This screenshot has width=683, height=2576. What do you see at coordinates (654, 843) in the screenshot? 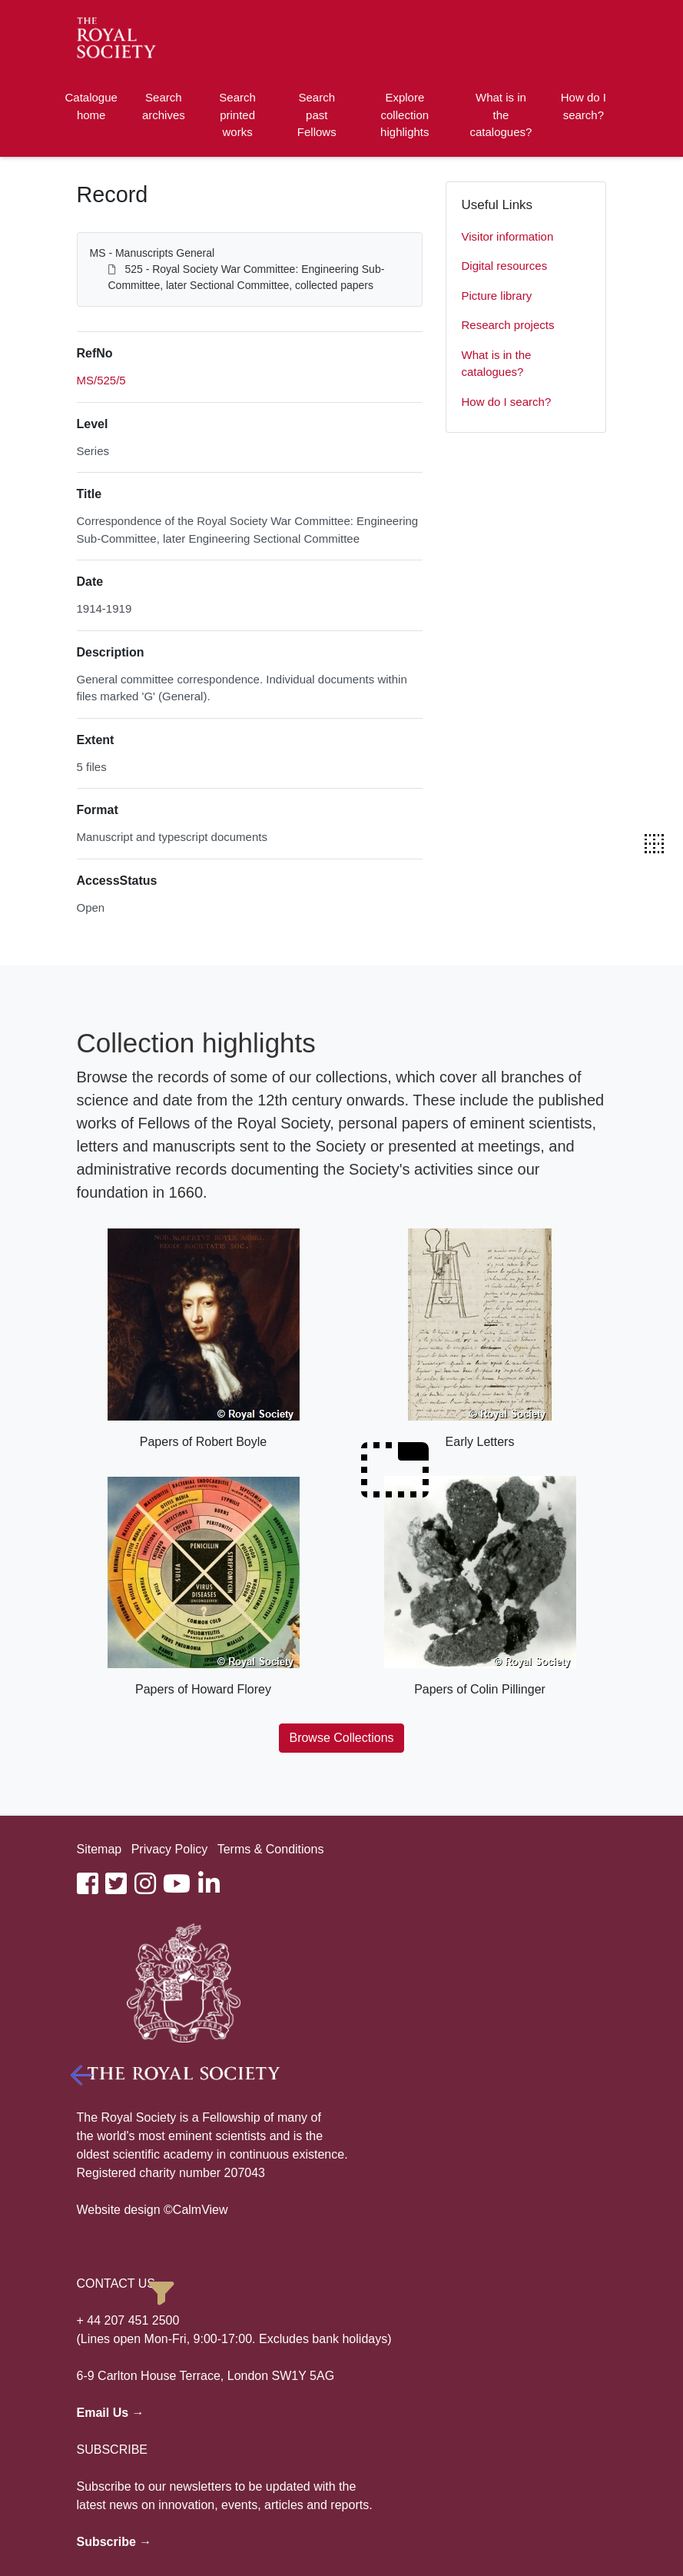
I see `remove all borders from a cell or table` at bounding box center [654, 843].